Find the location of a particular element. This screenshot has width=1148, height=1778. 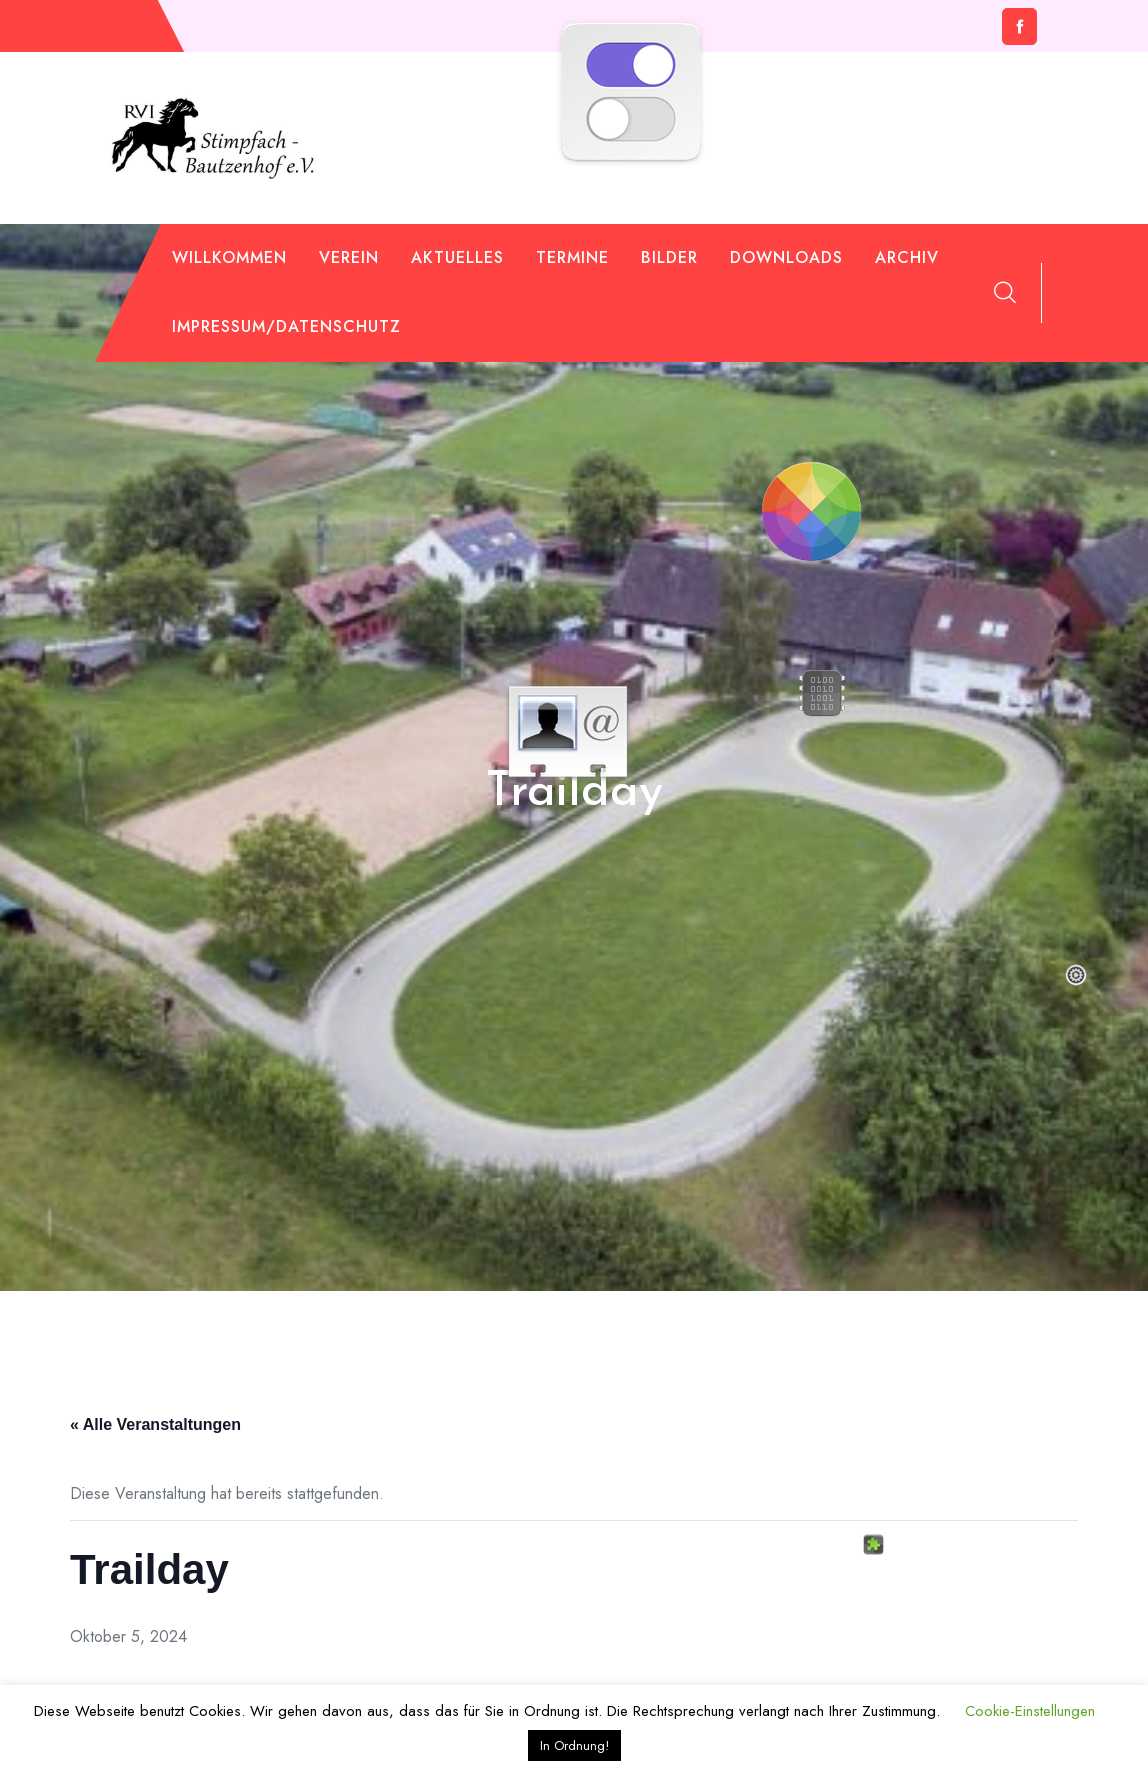

browse or manage system add-ons is located at coordinates (873, 1544).